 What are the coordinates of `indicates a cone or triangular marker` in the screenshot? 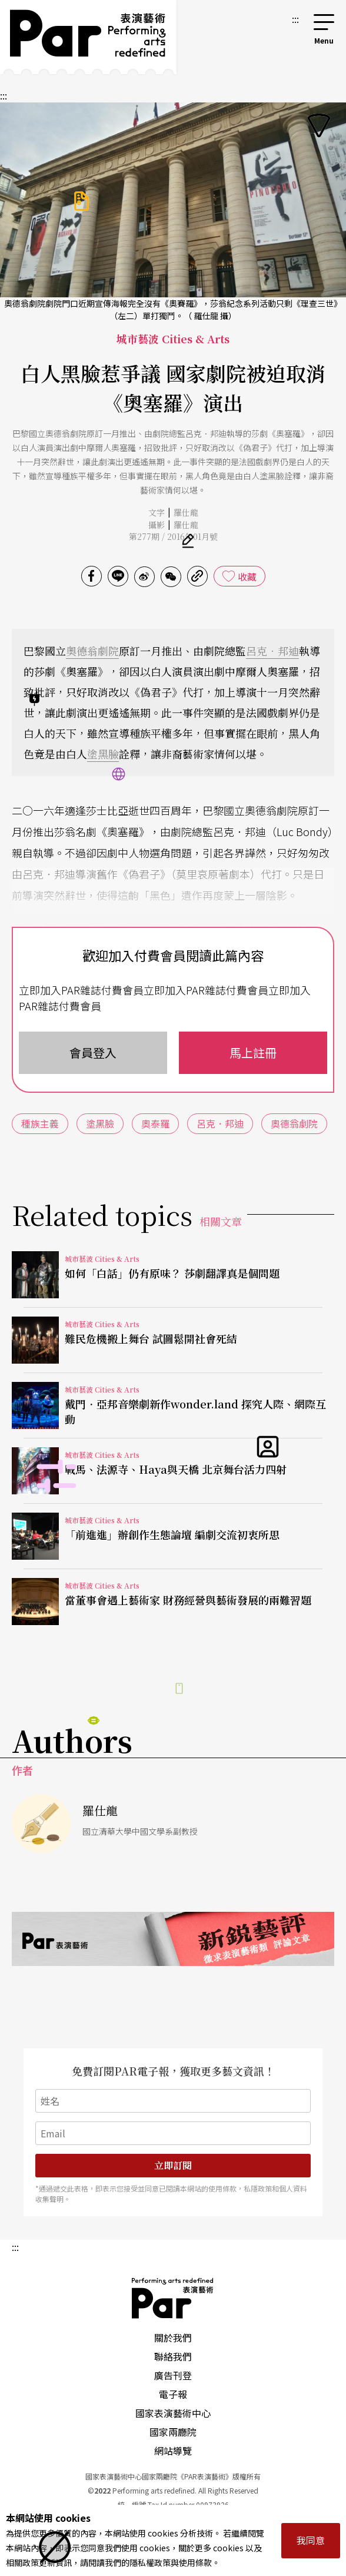 It's located at (319, 126).